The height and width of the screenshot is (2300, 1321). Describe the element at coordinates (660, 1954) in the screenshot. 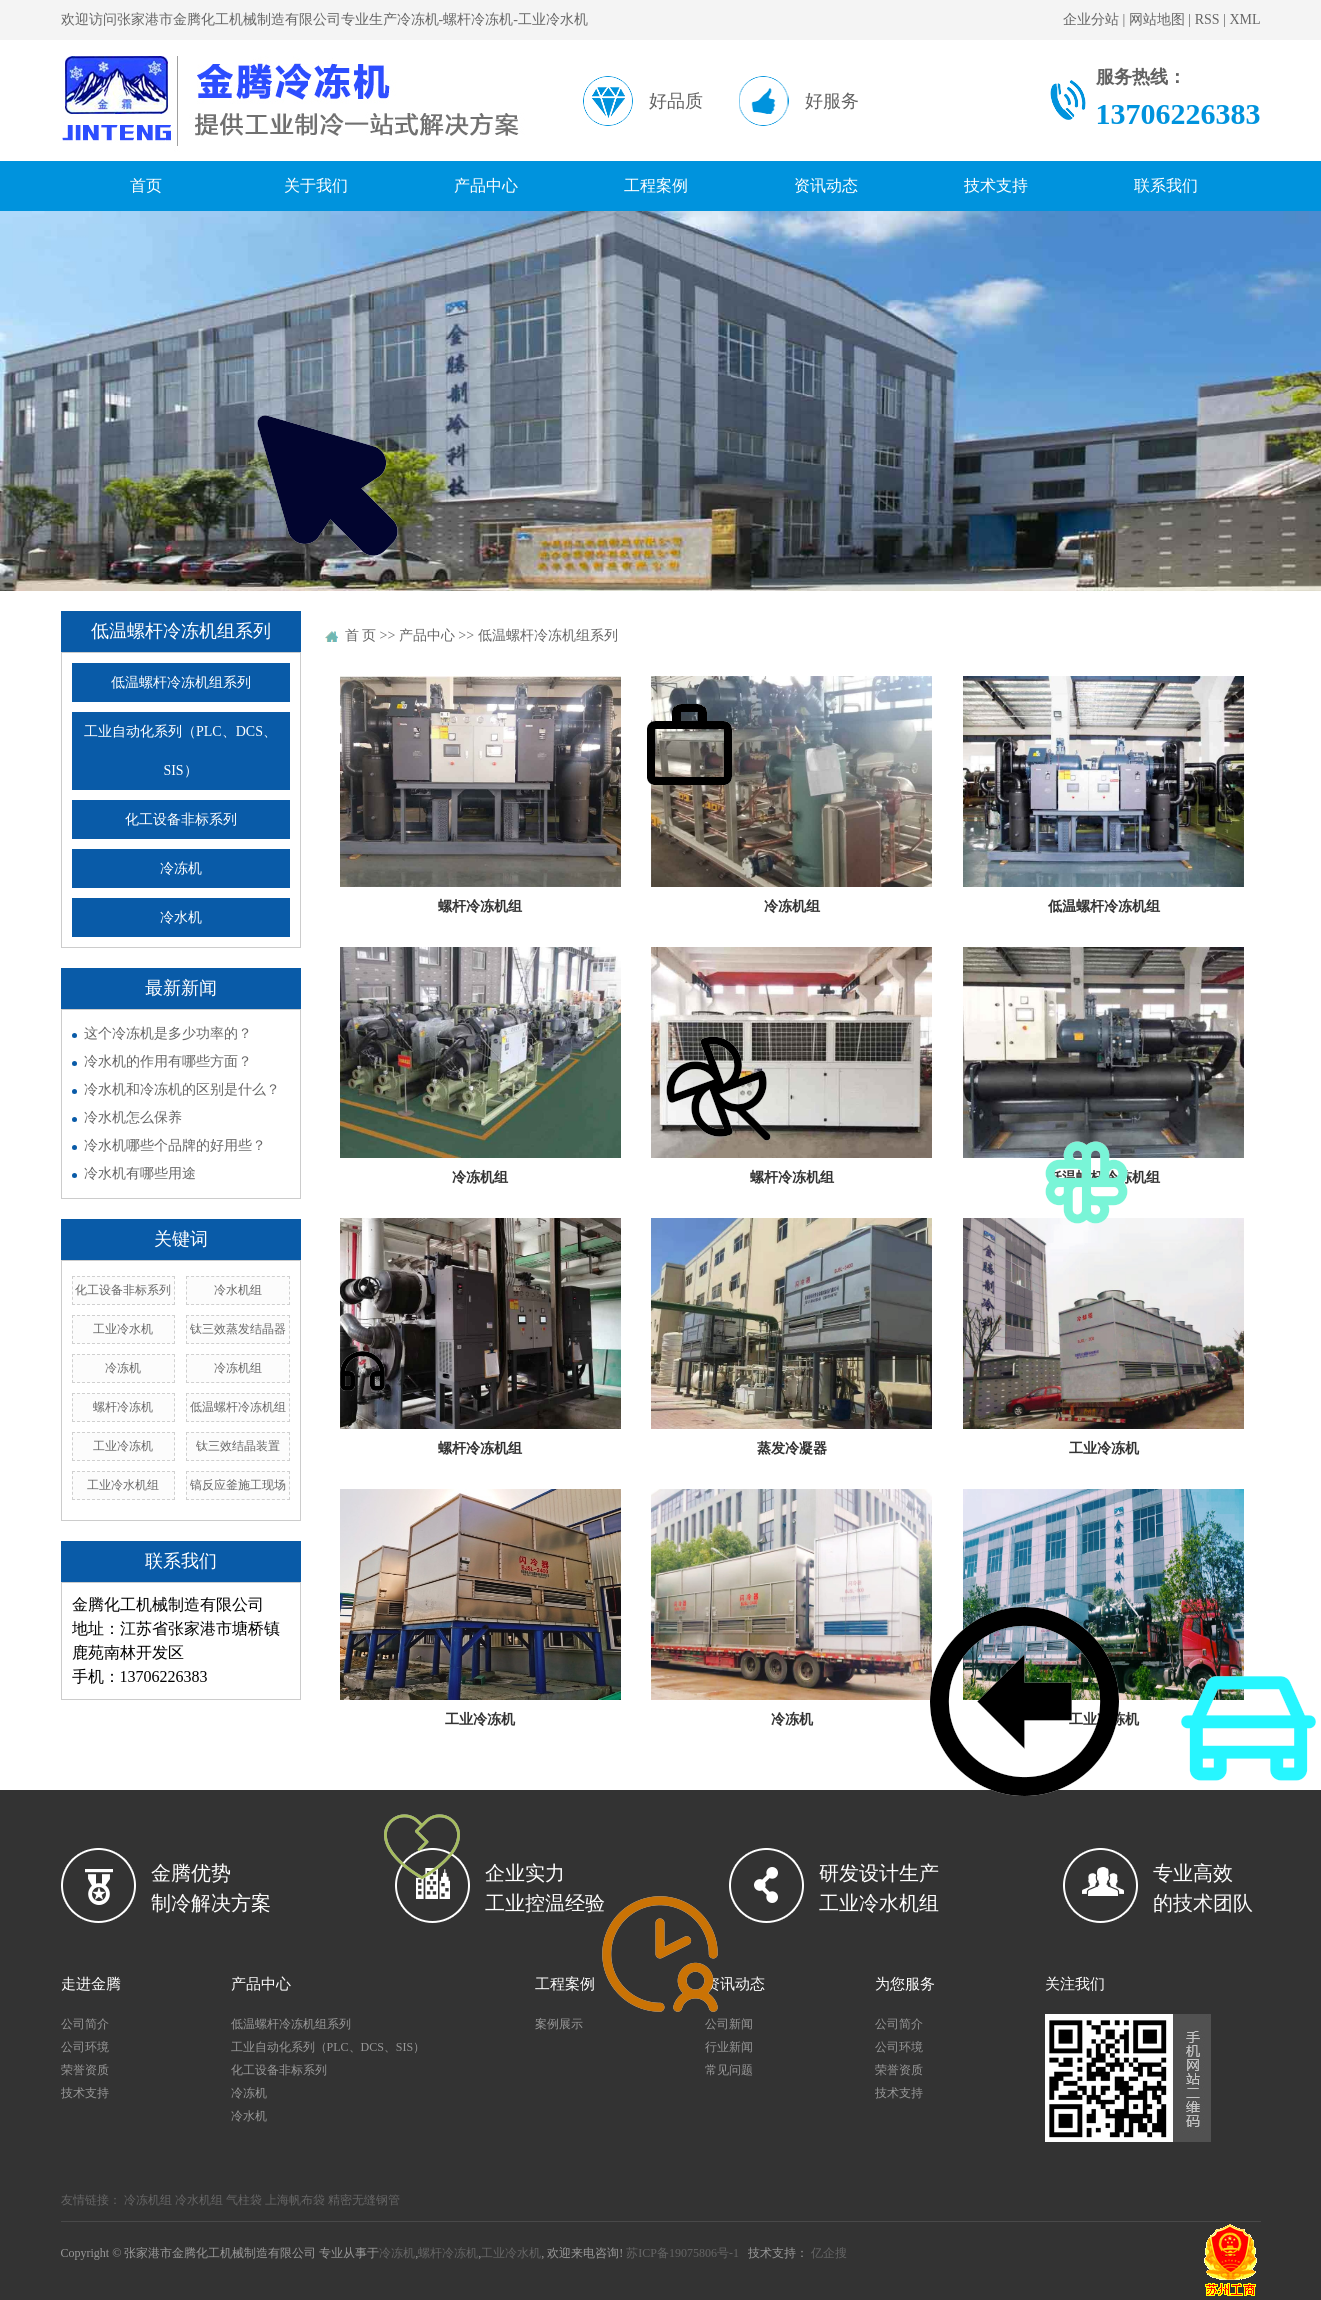

I see `view user's time or schedule` at that location.